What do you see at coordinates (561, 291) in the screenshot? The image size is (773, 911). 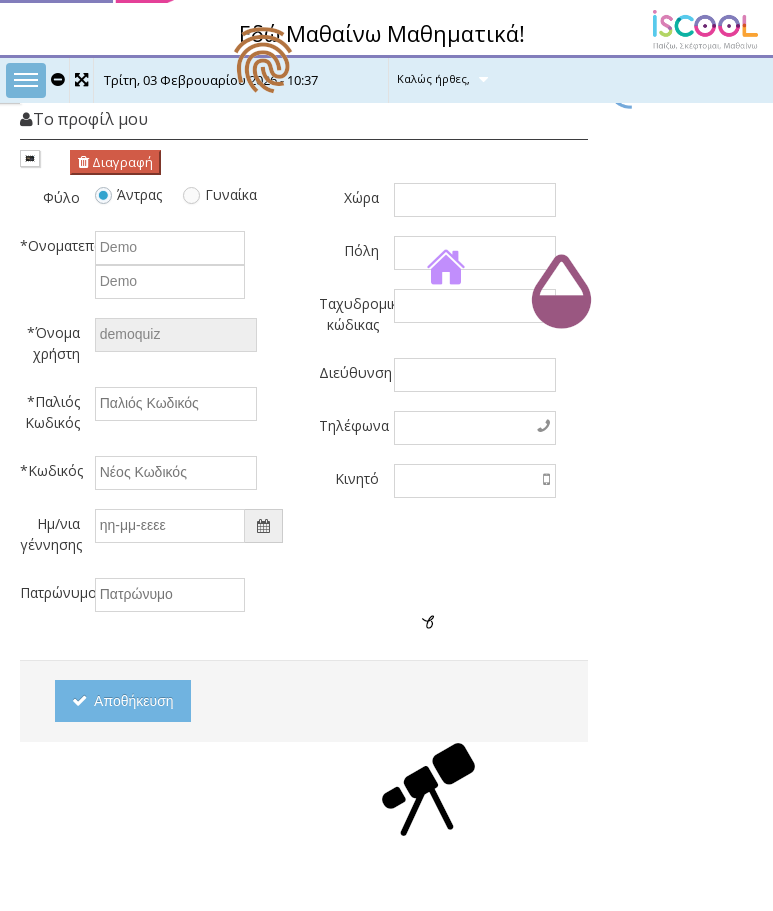 I see `adjust water or liquid fill level` at bounding box center [561, 291].